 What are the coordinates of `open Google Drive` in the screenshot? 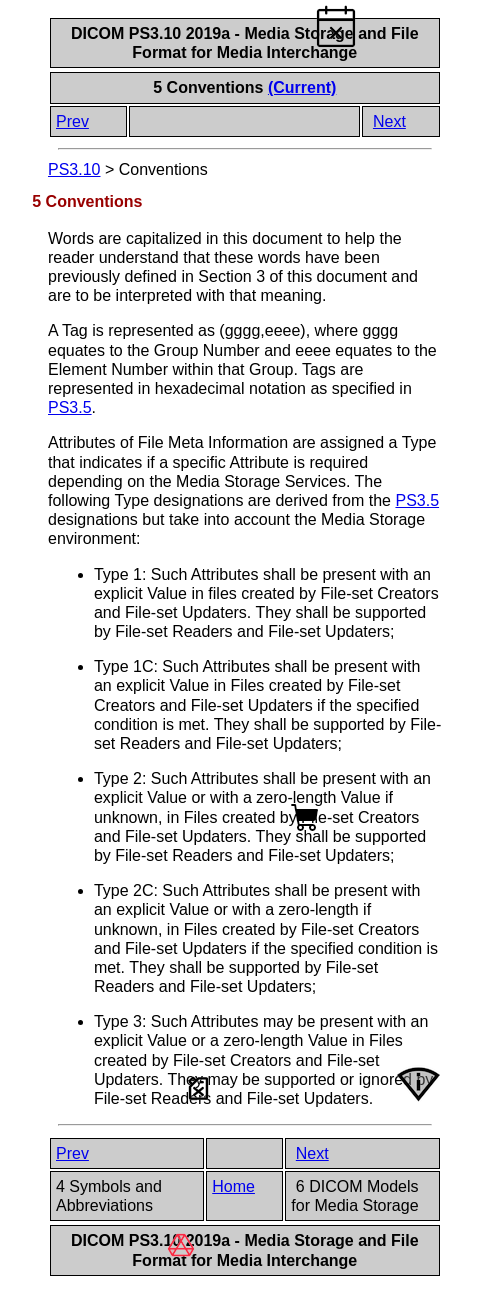 It's located at (181, 1246).